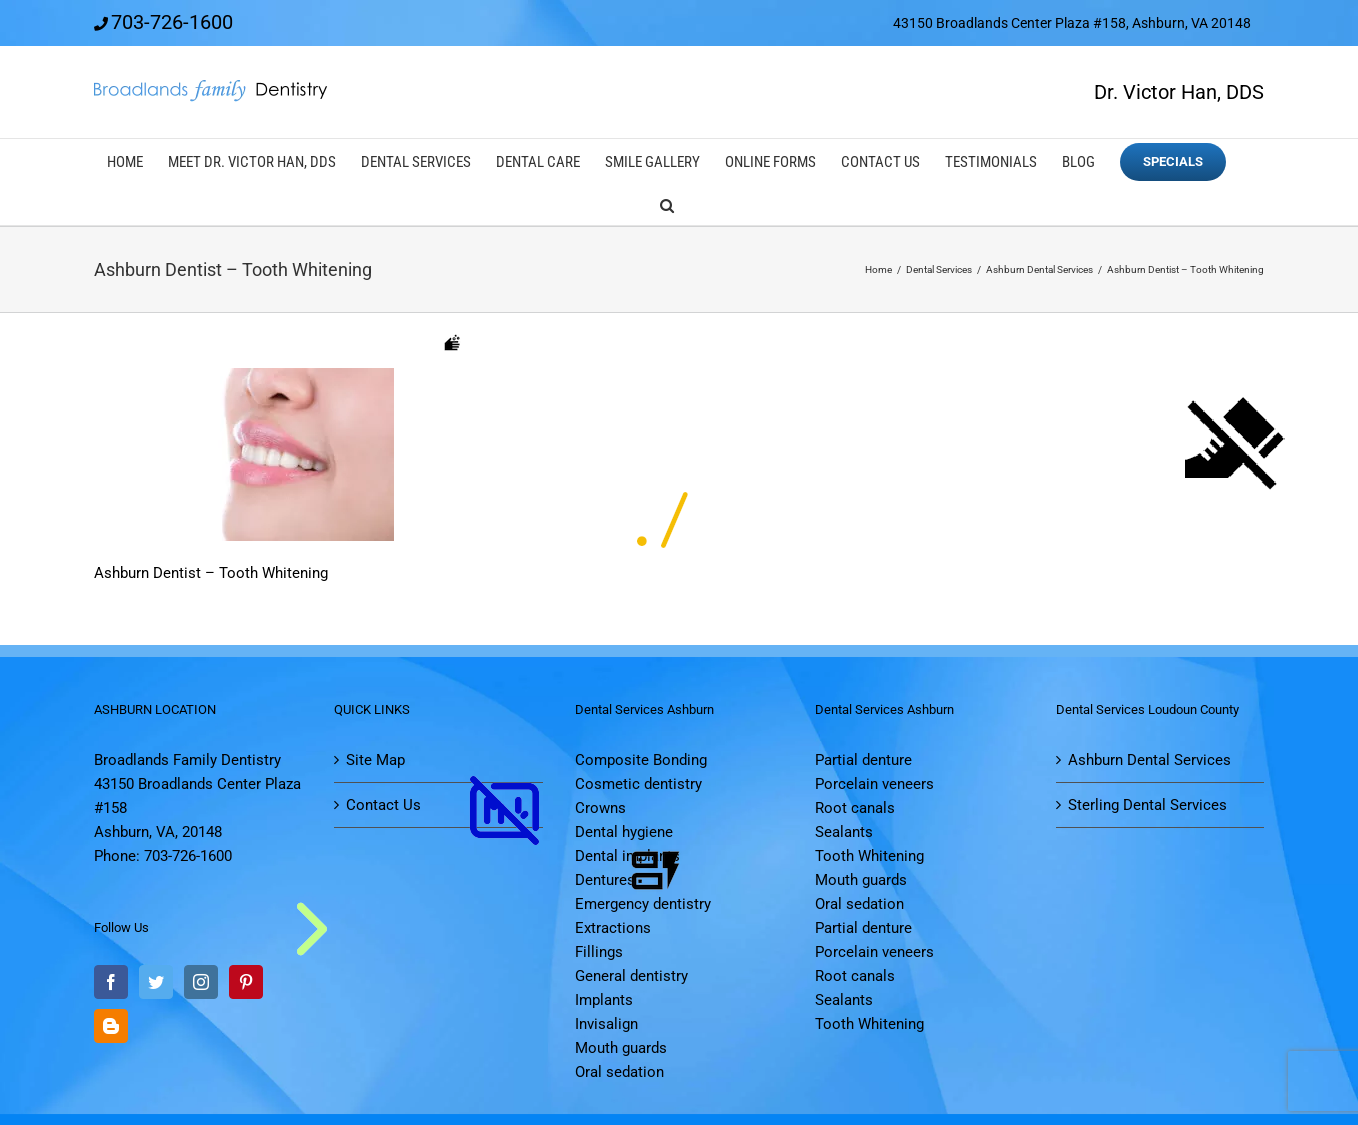  What do you see at coordinates (312, 929) in the screenshot?
I see `navigate to the next item or screen` at bounding box center [312, 929].